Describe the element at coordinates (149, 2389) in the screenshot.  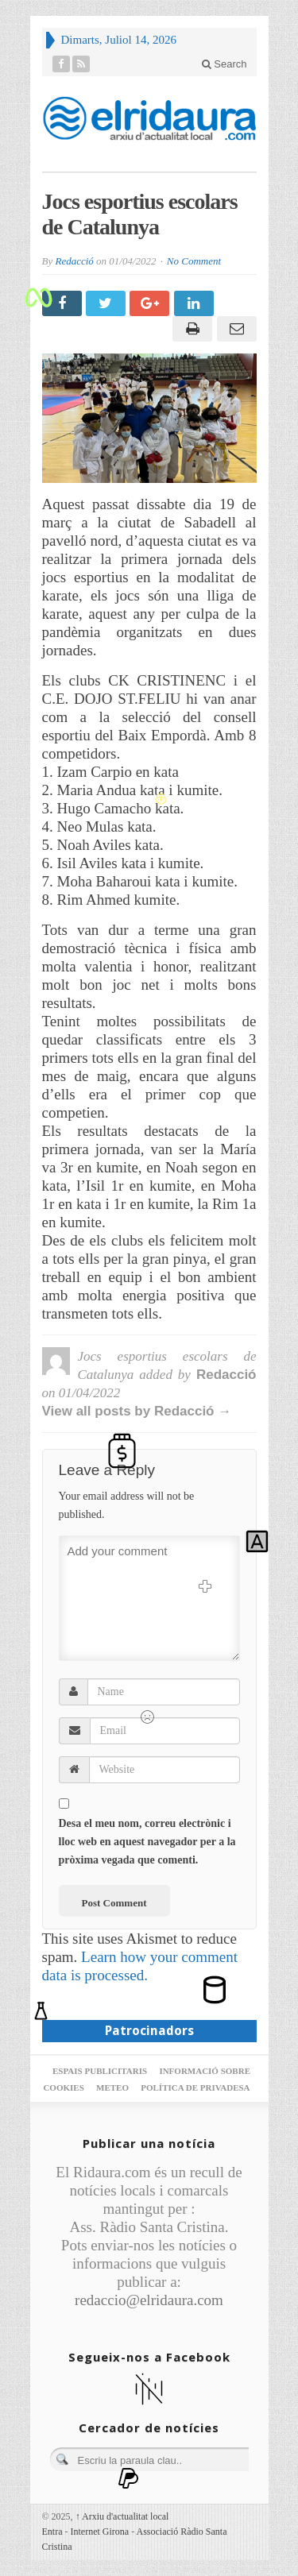
I see `mute or disable audio input` at that location.